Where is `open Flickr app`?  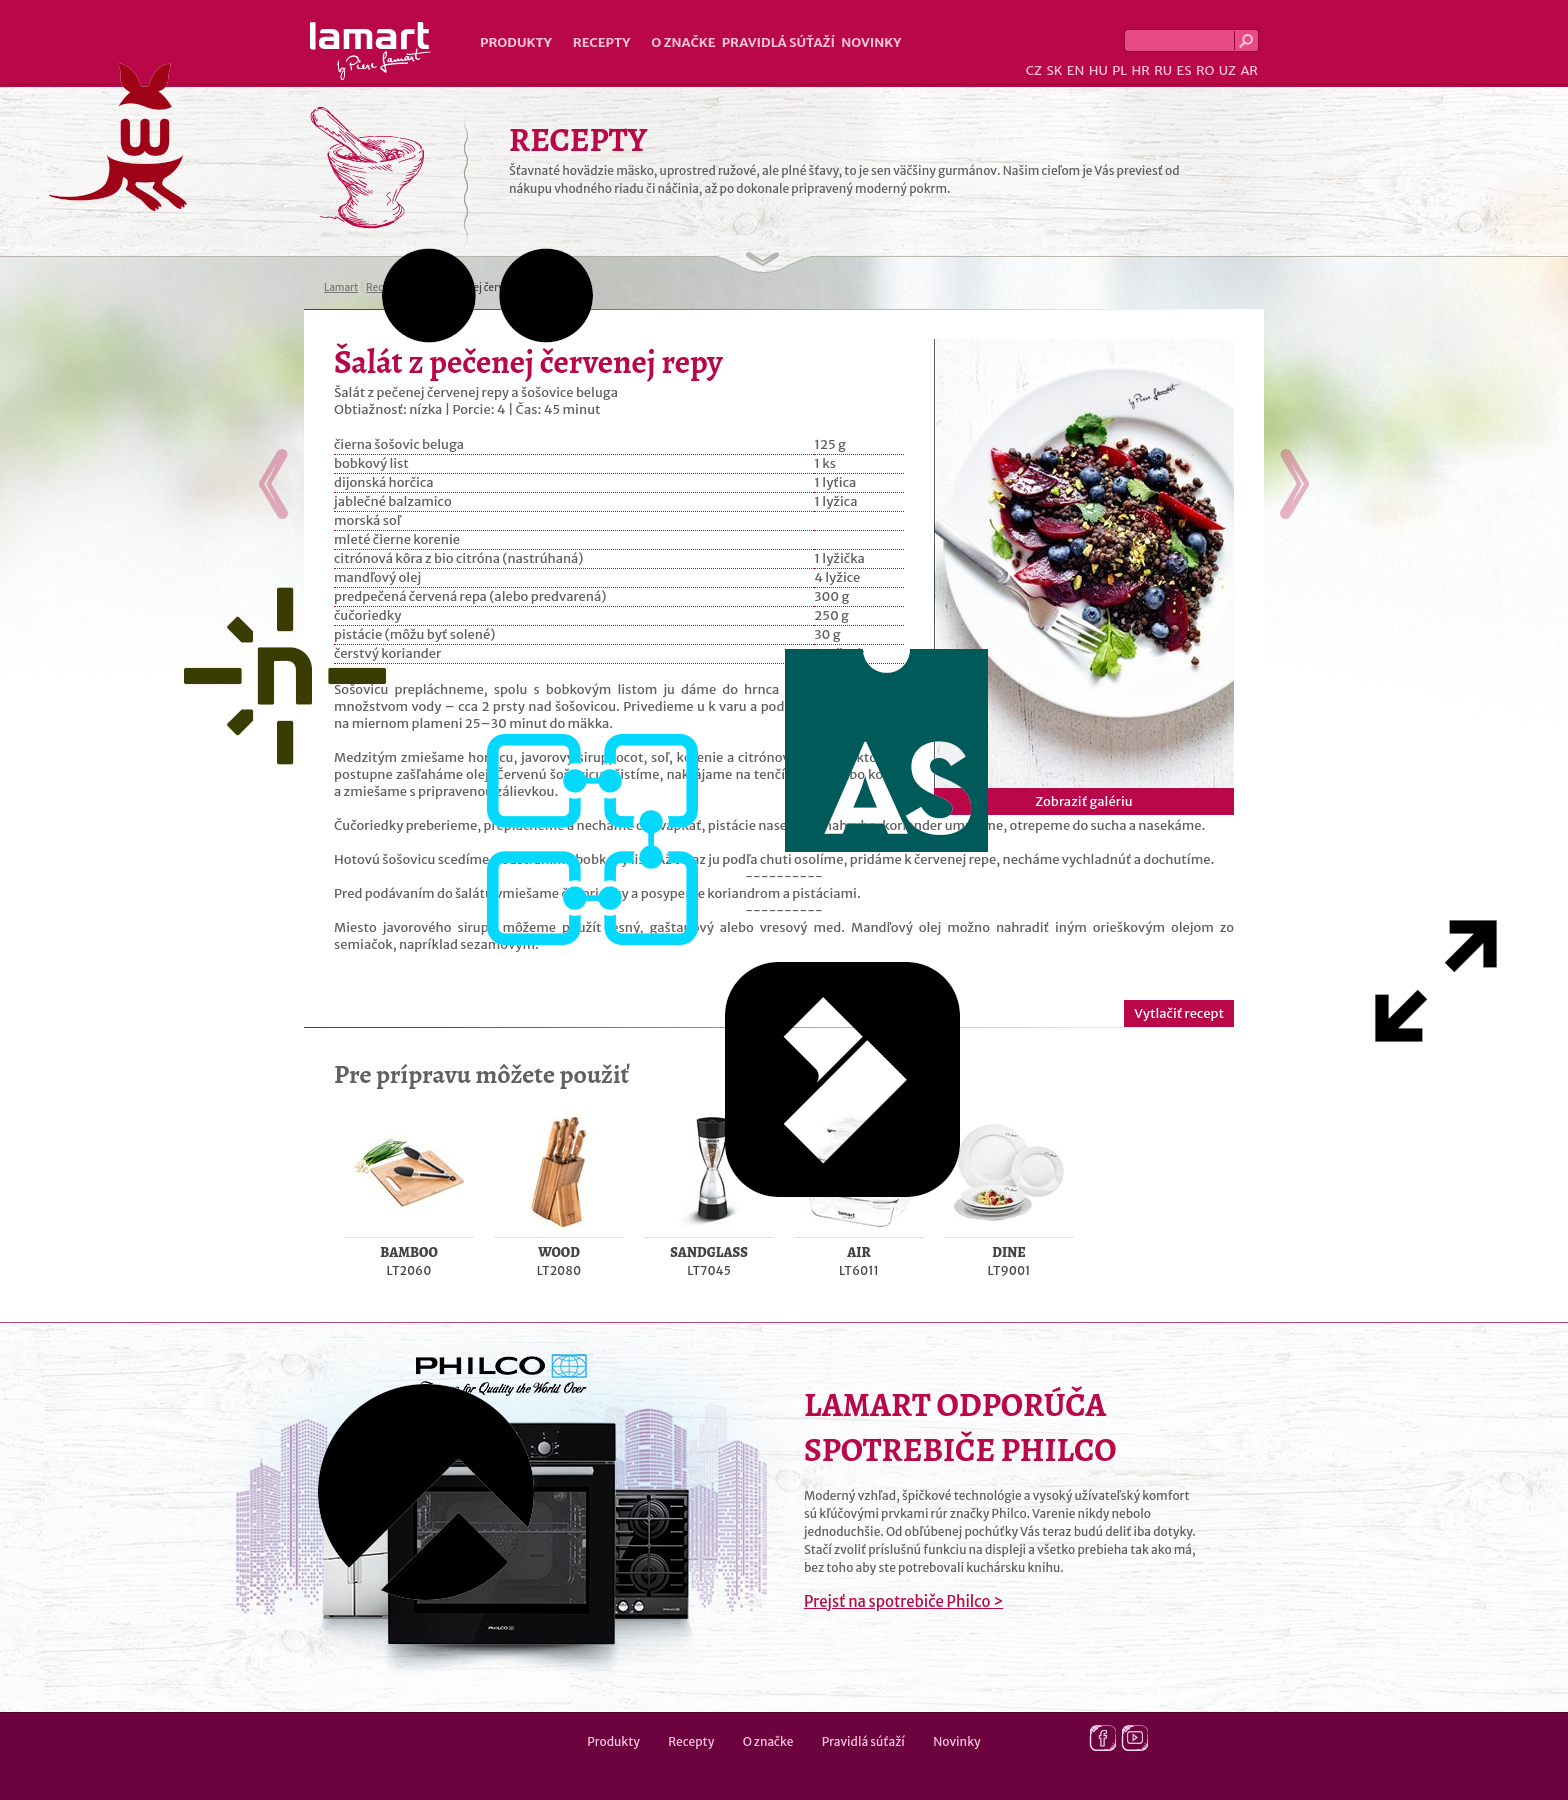
open Flickr app is located at coordinates (487, 295).